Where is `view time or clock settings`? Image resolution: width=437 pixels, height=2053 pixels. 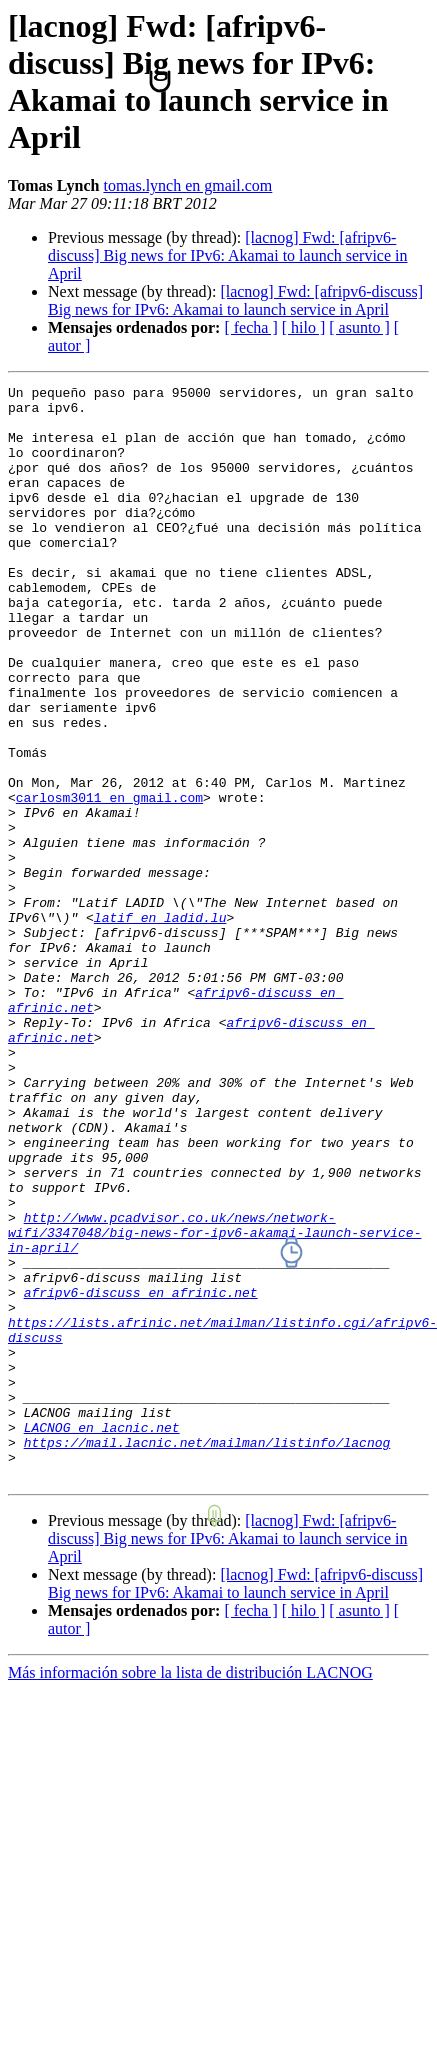 view time or clock settings is located at coordinates (291, 1252).